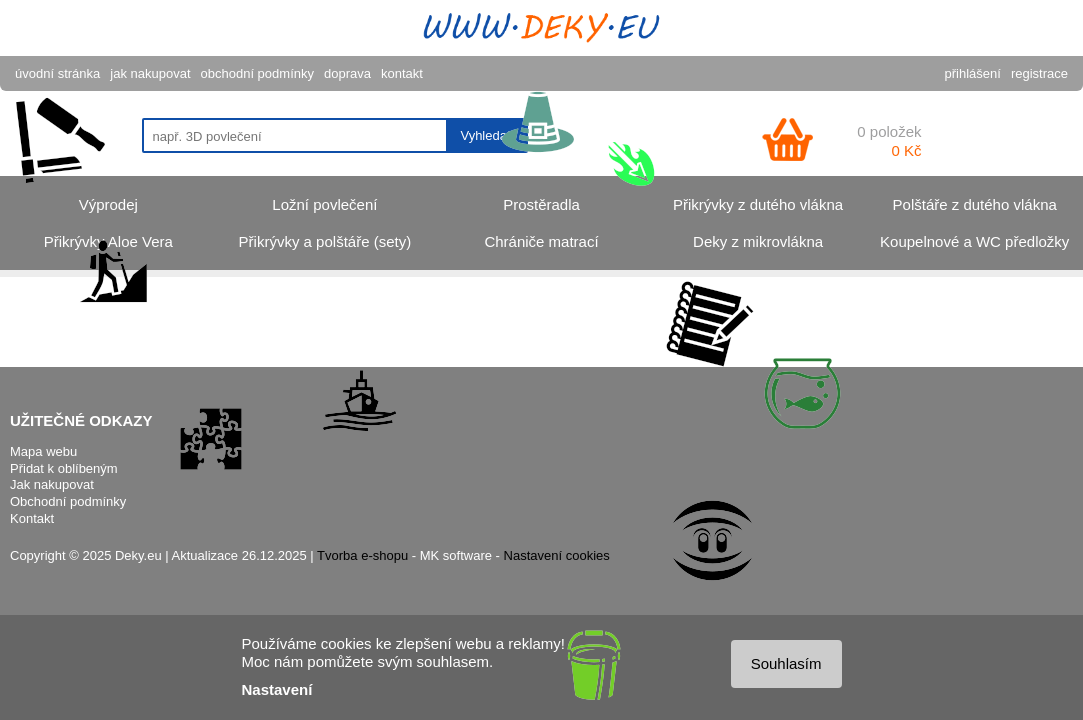  Describe the element at coordinates (60, 140) in the screenshot. I see `woodworking tools or crafting section` at that location.